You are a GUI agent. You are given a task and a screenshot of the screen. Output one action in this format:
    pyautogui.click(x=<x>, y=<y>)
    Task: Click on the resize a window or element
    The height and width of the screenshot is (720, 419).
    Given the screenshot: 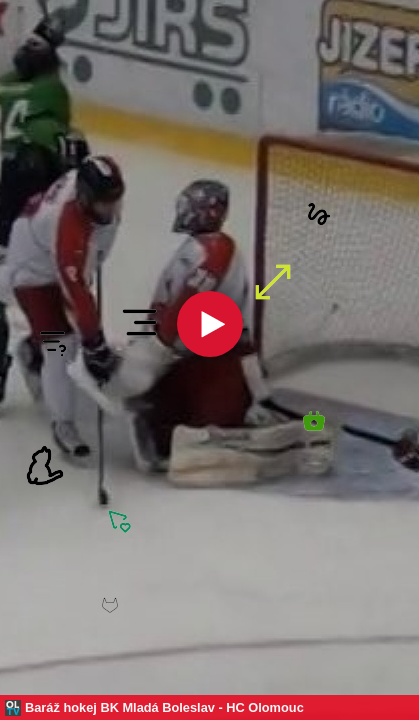 What is the action you would take?
    pyautogui.click(x=273, y=282)
    